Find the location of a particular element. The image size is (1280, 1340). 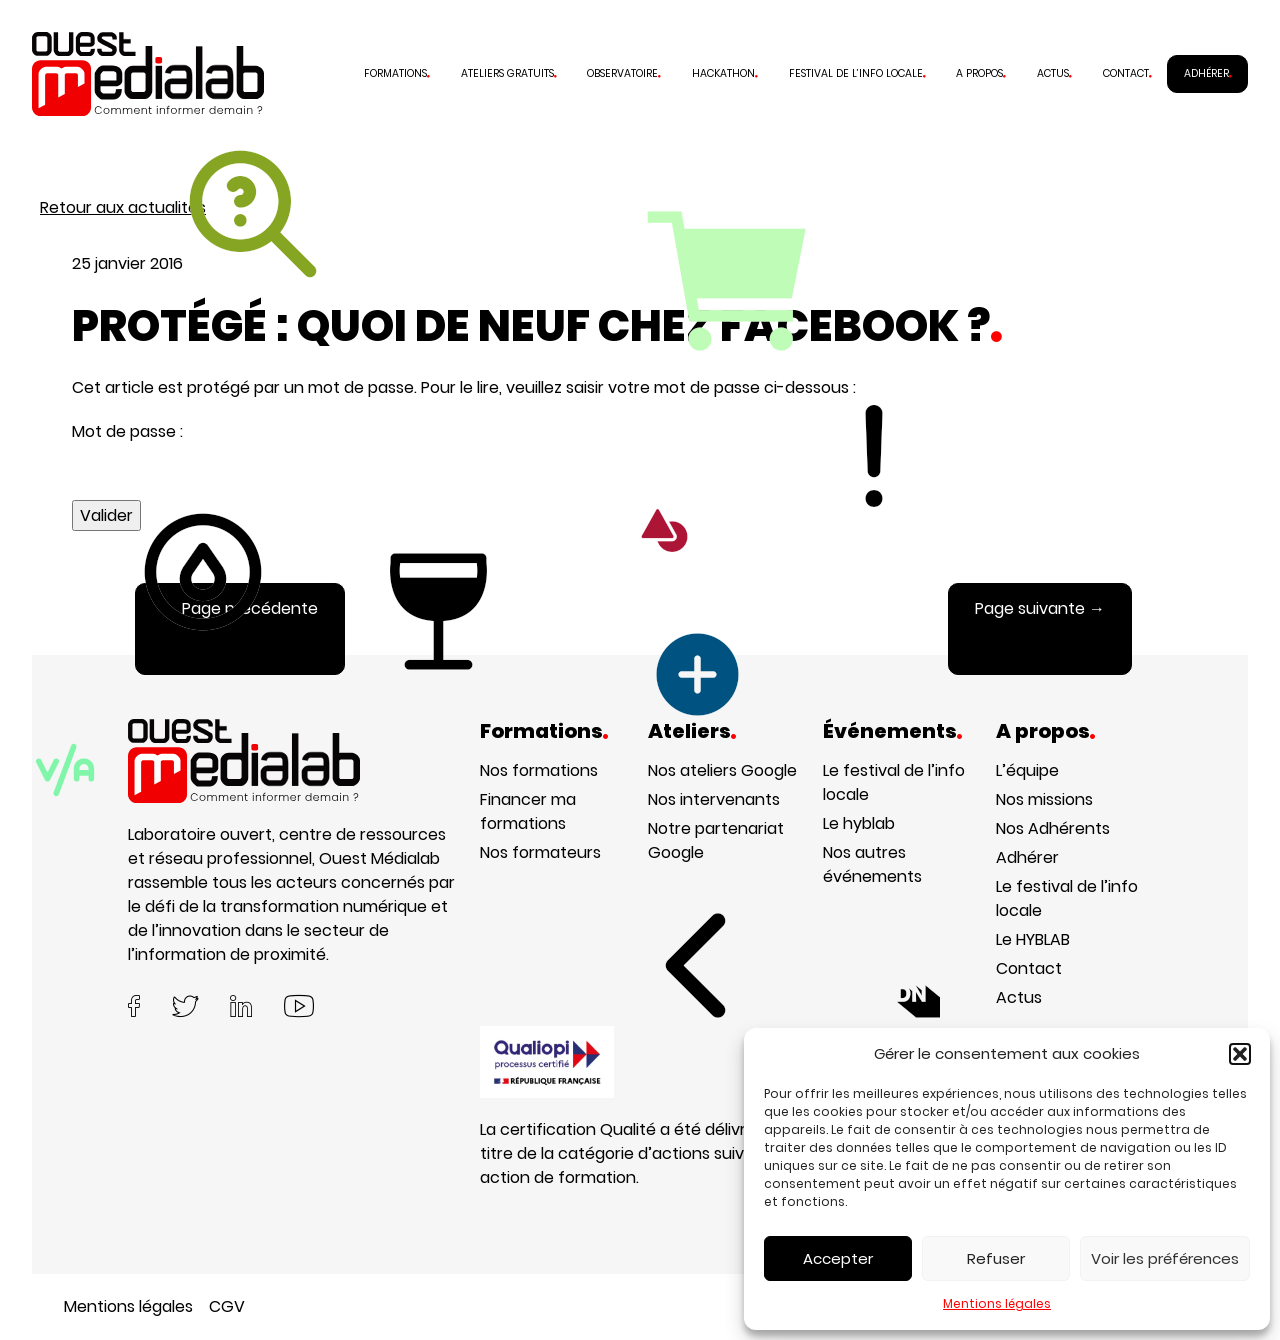

access shape tools or drawing options is located at coordinates (664, 530).